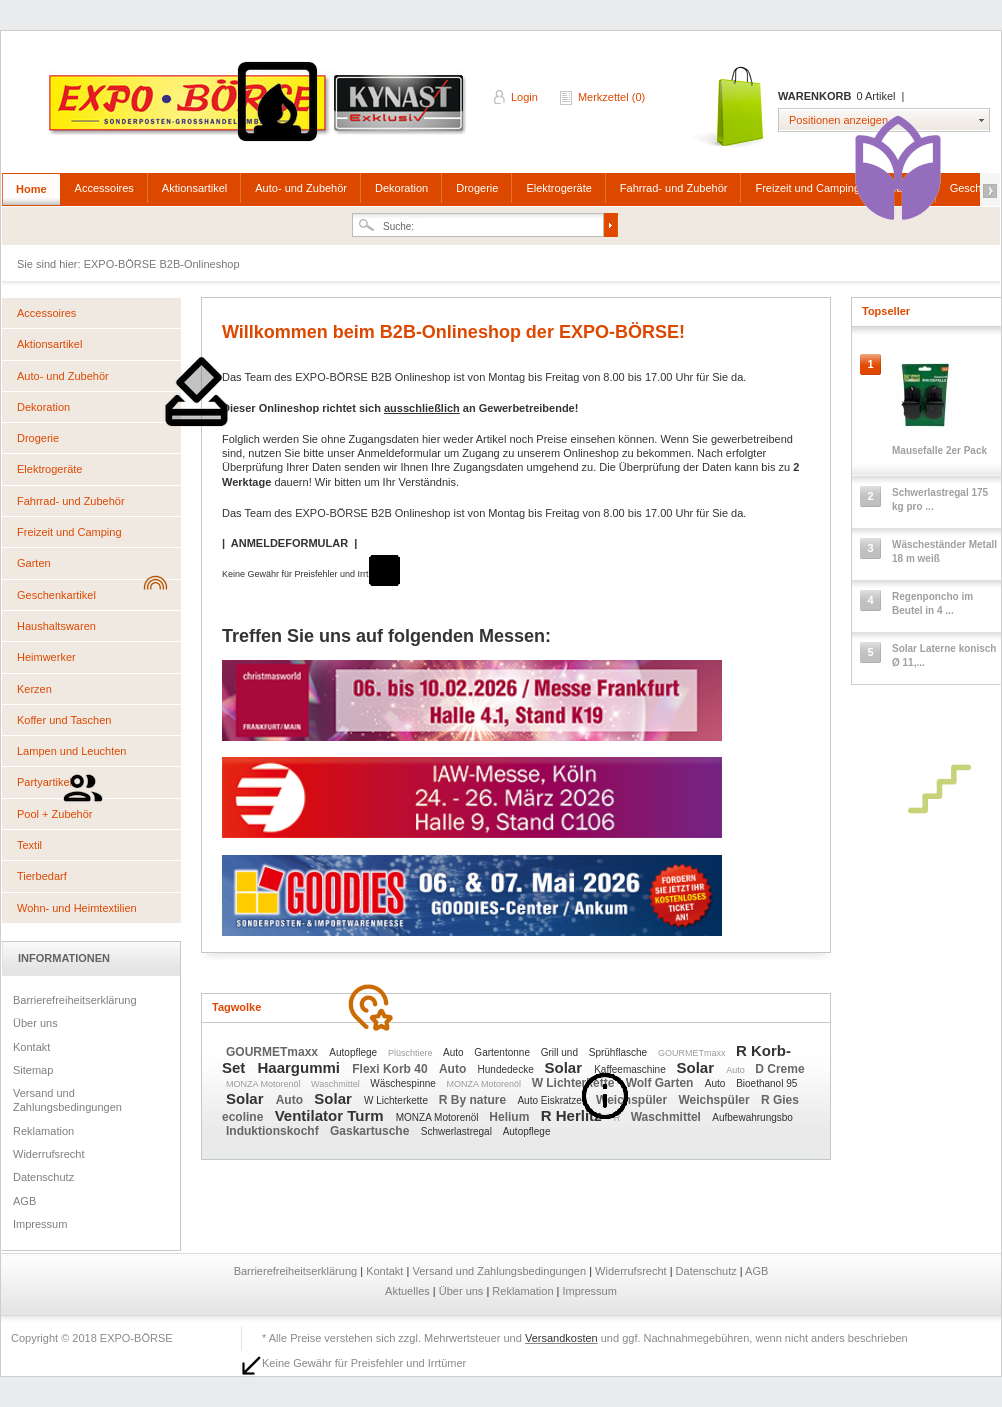  Describe the element at coordinates (196, 391) in the screenshot. I see `cast your vote or submit a ballot` at that location.